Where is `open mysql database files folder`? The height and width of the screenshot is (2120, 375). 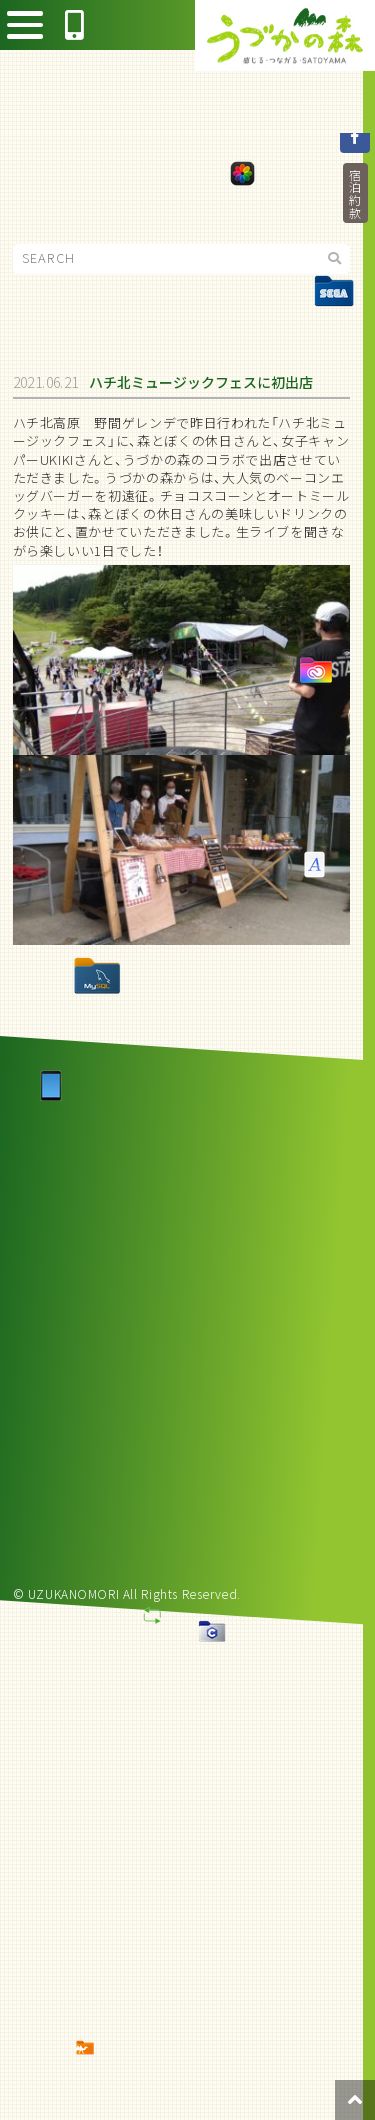 open mysql database files folder is located at coordinates (97, 977).